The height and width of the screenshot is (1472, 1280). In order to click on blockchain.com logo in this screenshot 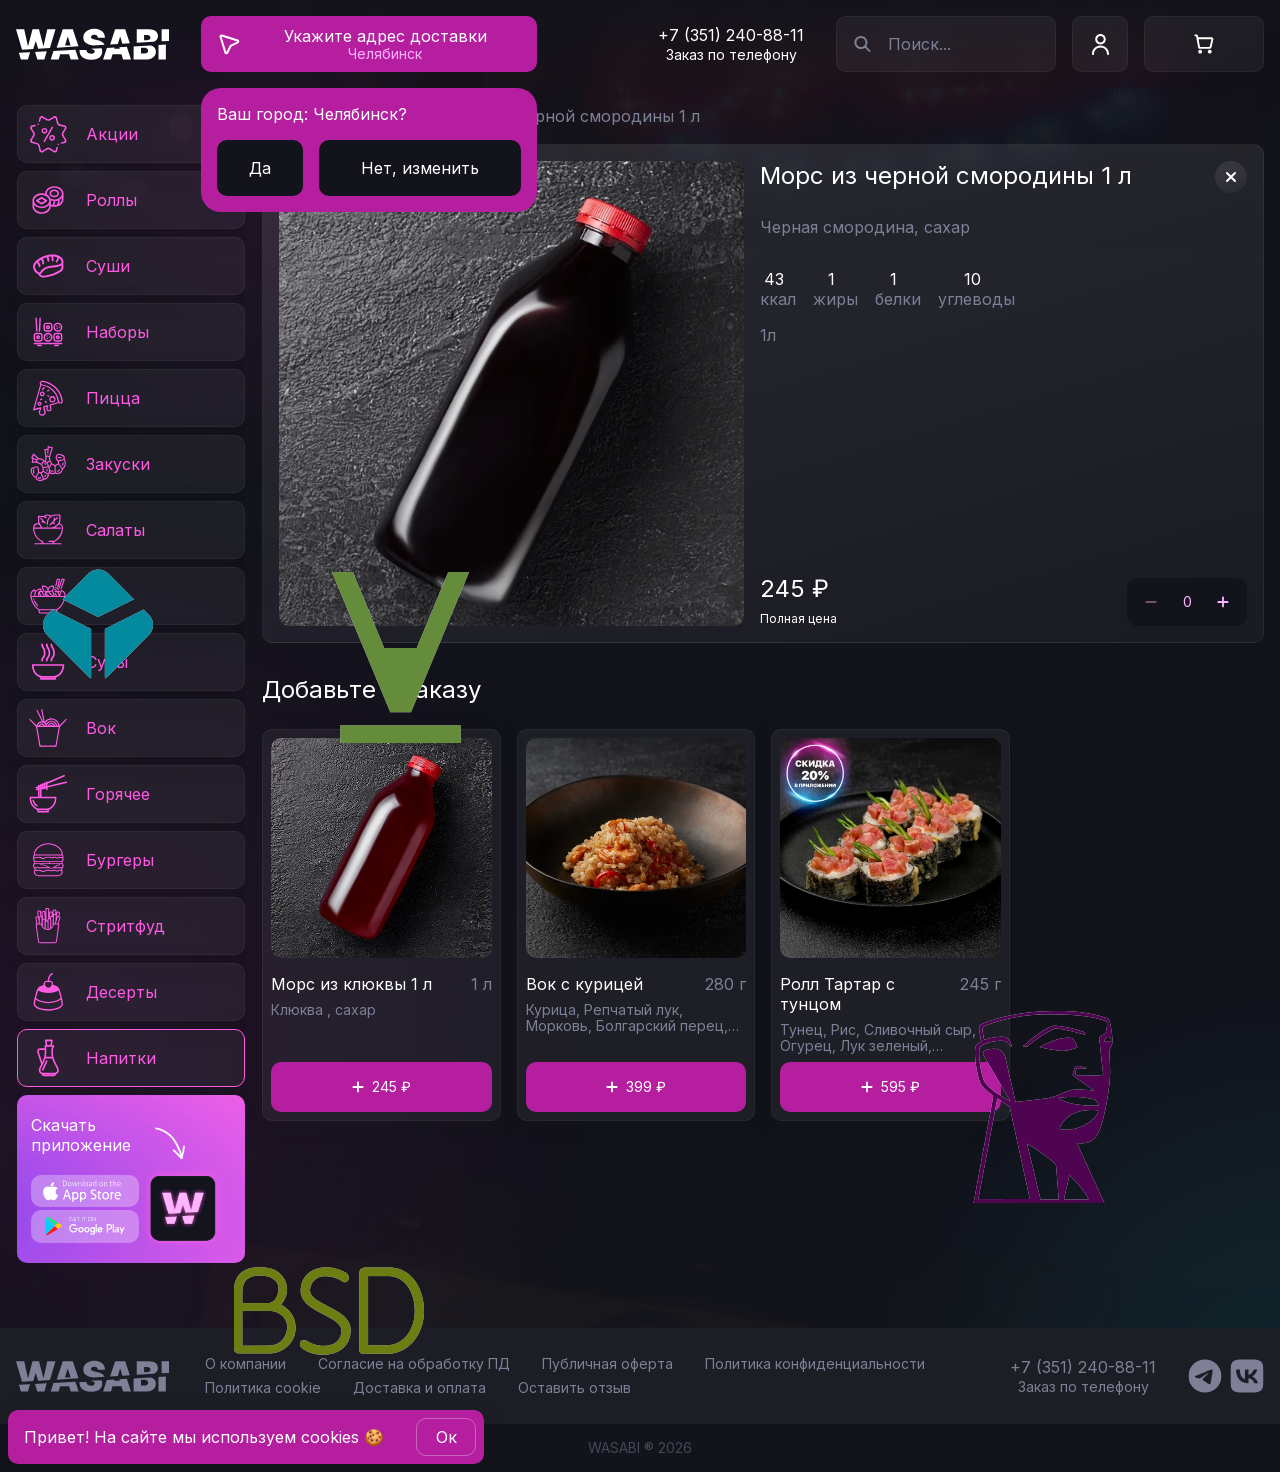, I will do `click(98, 624)`.